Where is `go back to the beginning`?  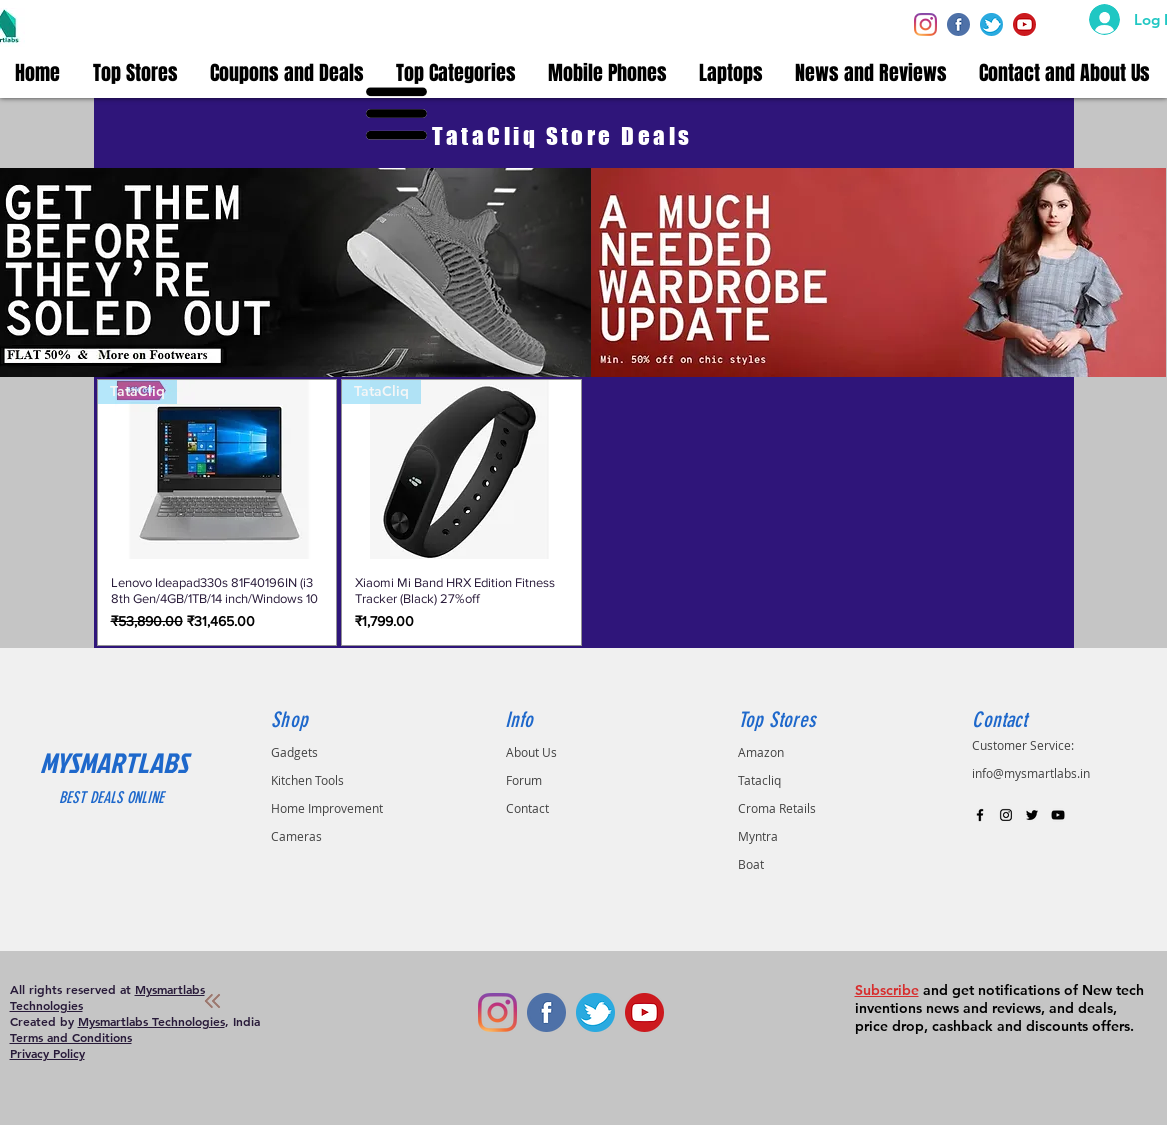
go back to the beginning is located at coordinates (213, 1001).